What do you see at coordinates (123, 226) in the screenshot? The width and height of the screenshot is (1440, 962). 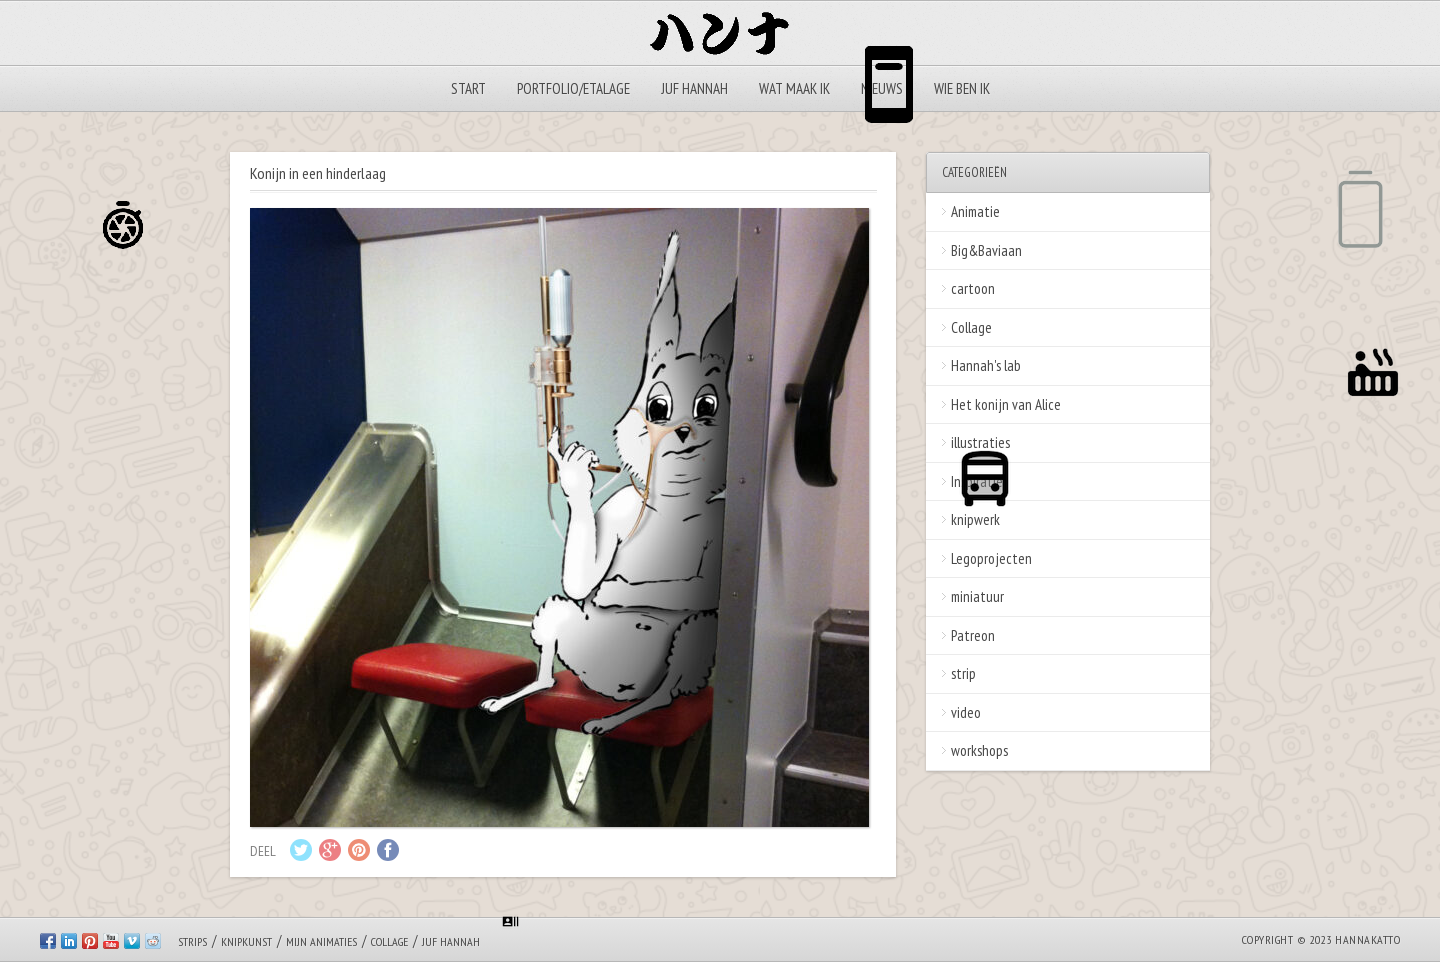 I see `adjust camera shutter speed settings` at bounding box center [123, 226].